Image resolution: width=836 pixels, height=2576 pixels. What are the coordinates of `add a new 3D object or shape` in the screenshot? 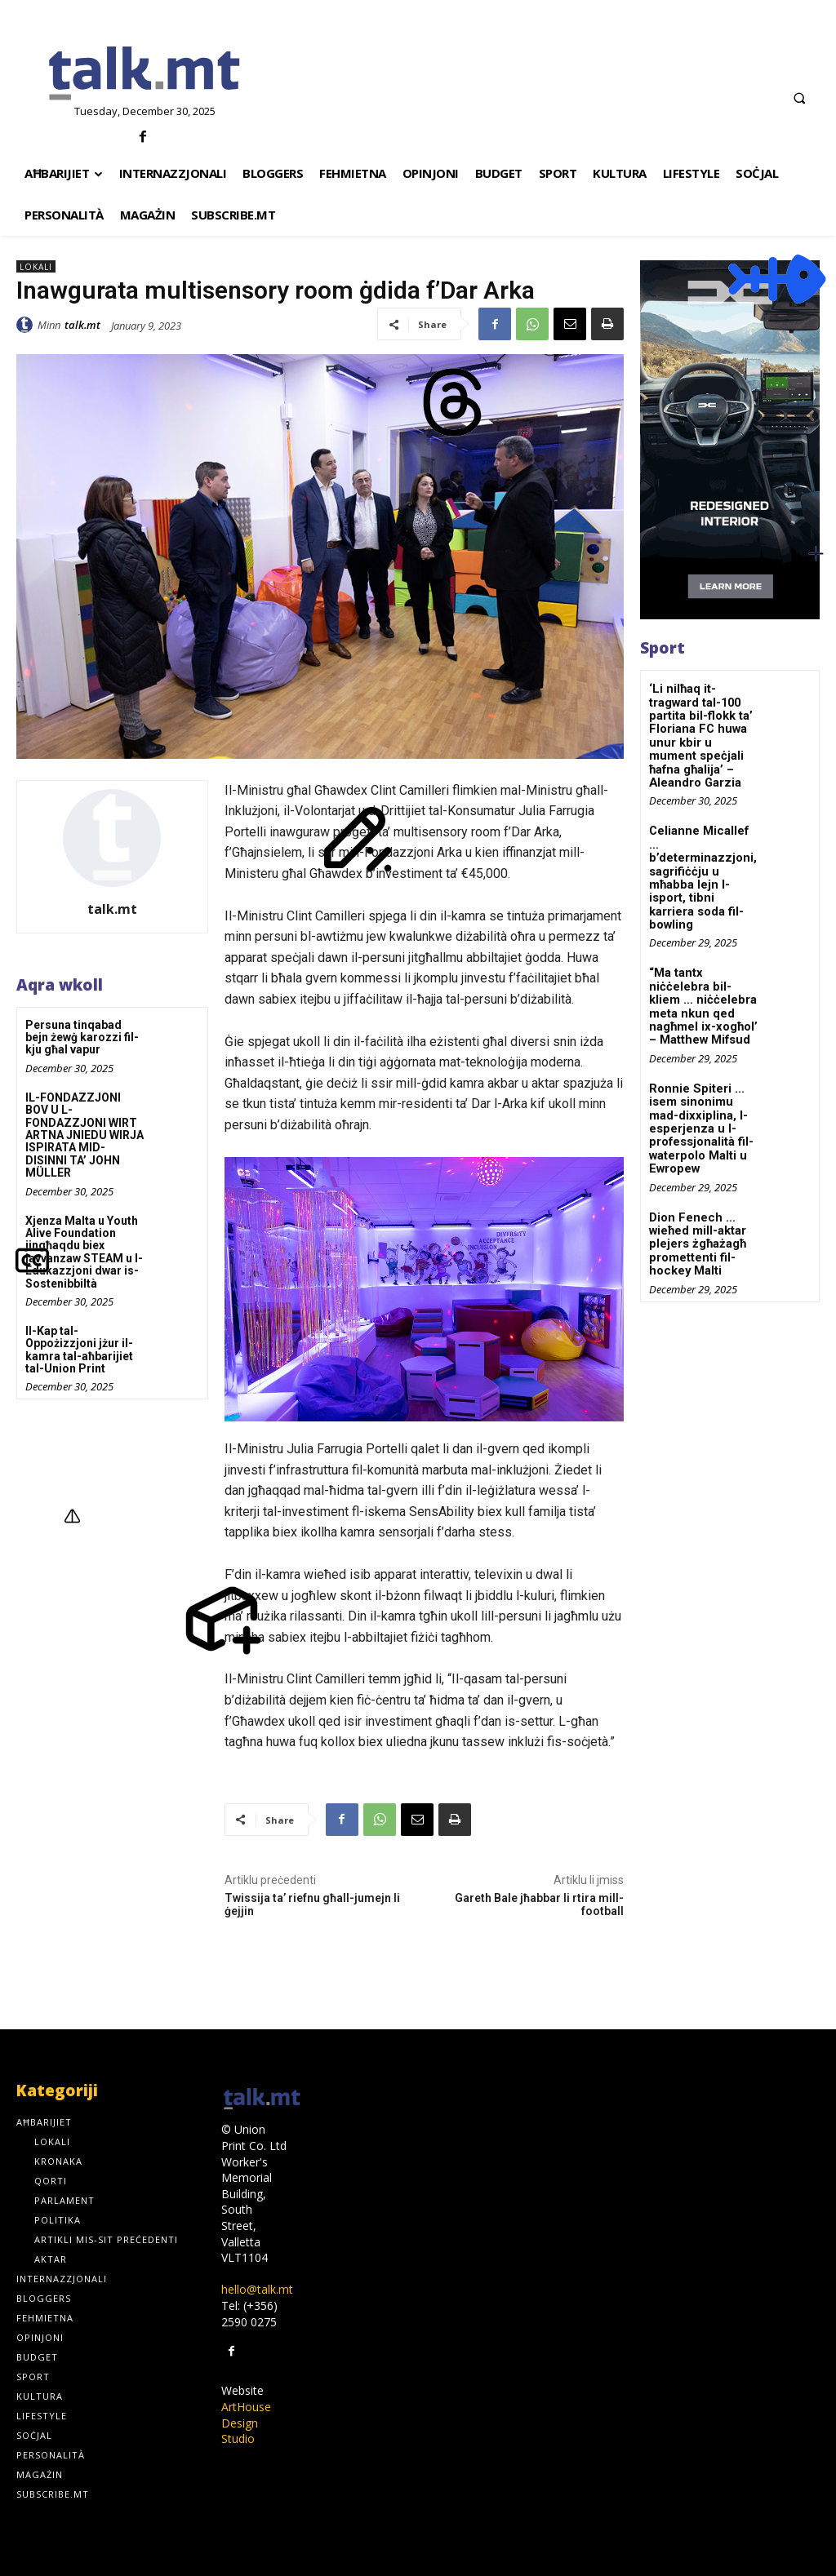 It's located at (221, 1615).